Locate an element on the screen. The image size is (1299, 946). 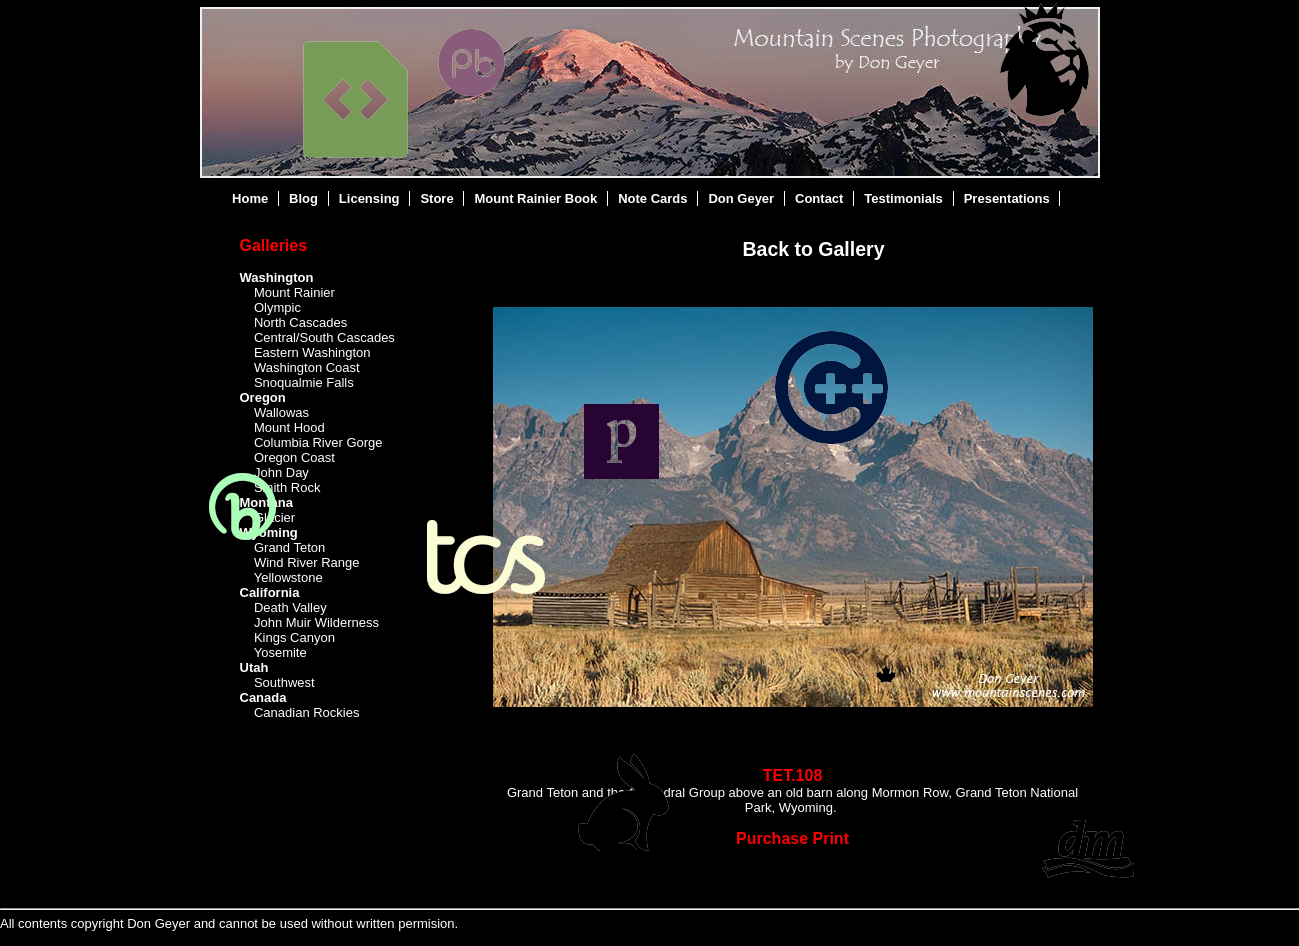
link to Publons researcher profile is located at coordinates (621, 441).